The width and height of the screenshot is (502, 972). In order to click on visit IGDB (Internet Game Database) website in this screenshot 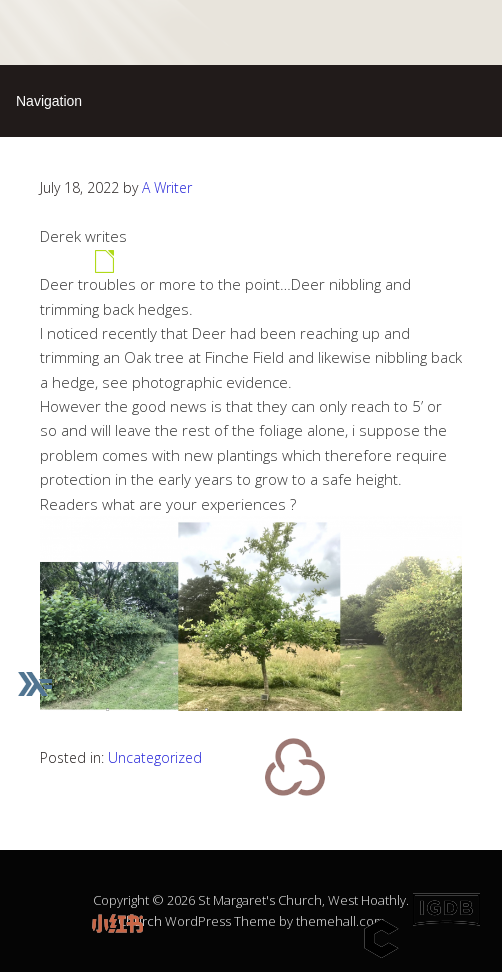, I will do `click(446, 909)`.